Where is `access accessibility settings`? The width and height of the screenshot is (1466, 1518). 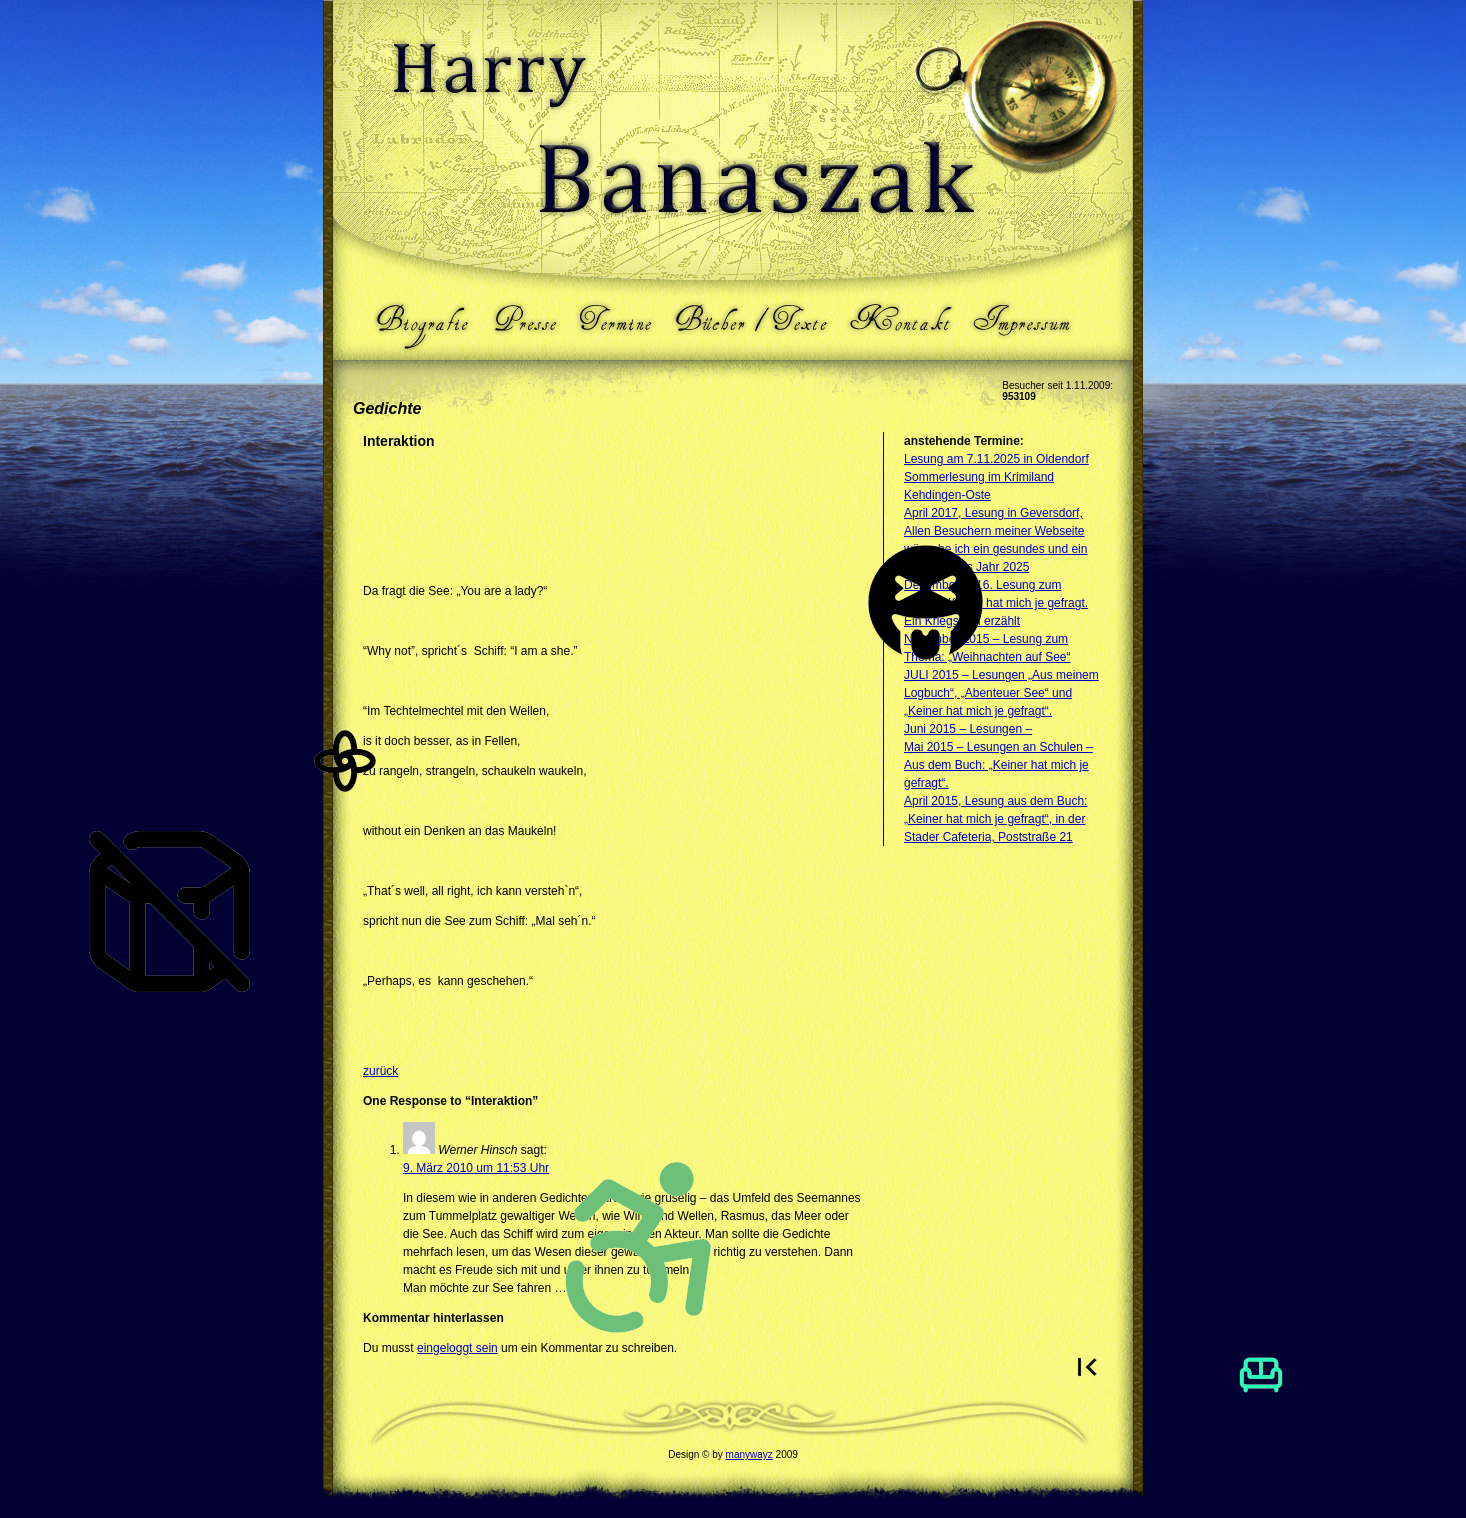 access accessibility settings is located at coordinates (642, 1247).